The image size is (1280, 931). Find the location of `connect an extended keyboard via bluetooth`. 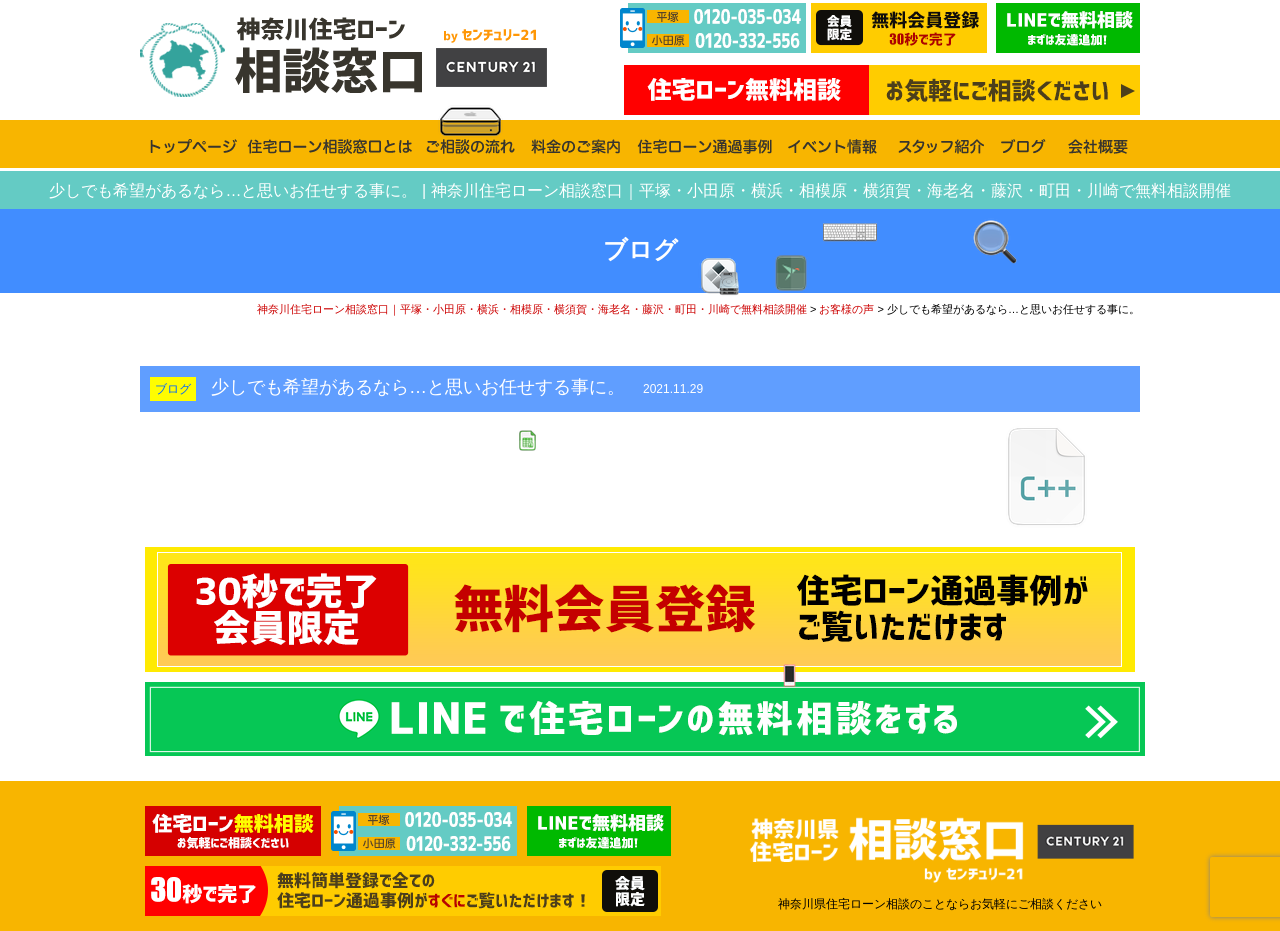

connect an extended keyboard via bluetooth is located at coordinates (850, 232).